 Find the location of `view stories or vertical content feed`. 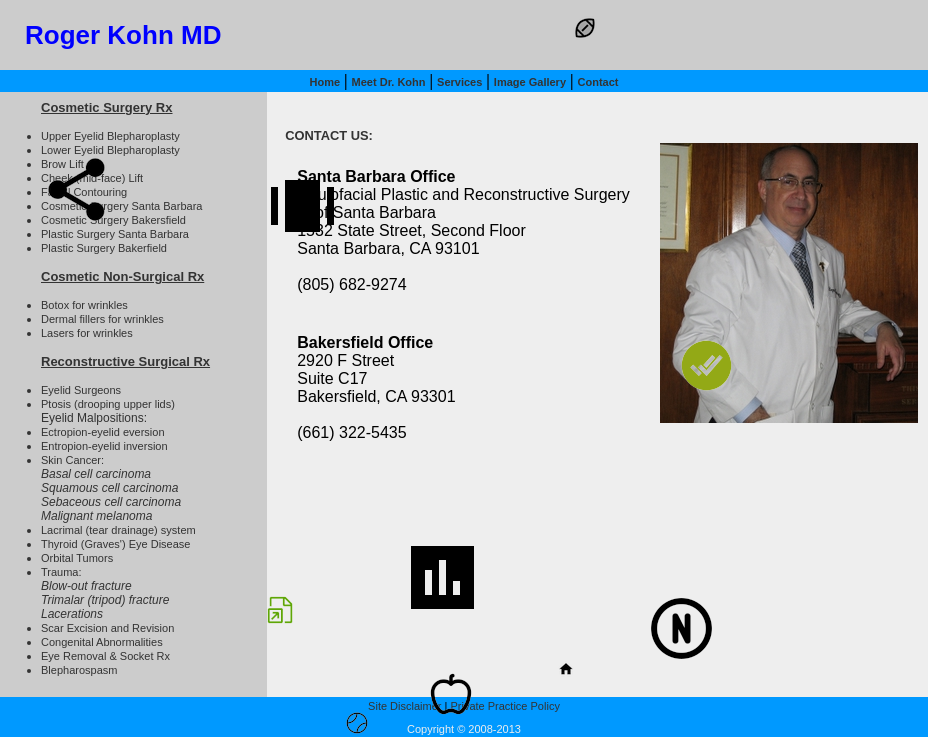

view stories or vertical content feed is located at coordinates (302, 207).